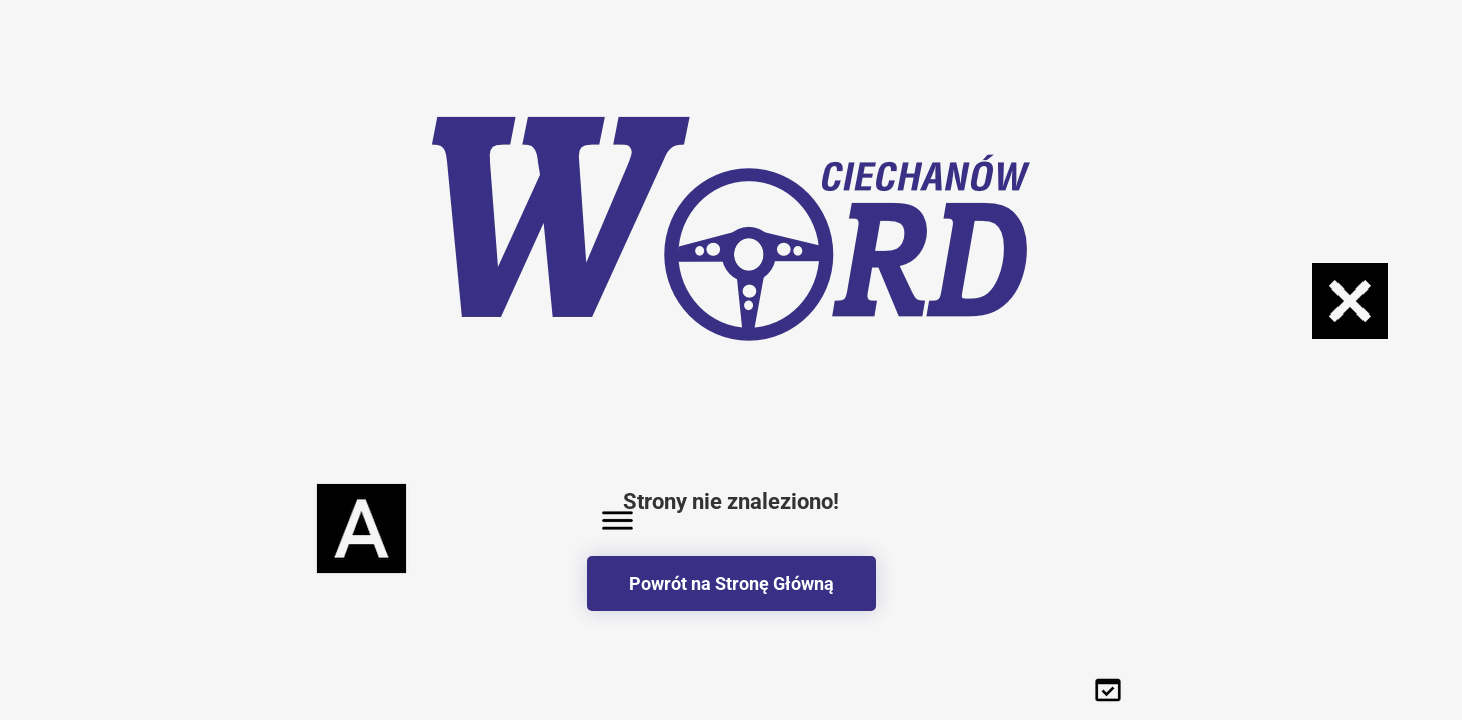 The image size is (1462, 720). I want to click on open navigation menu, so click(617, 520).